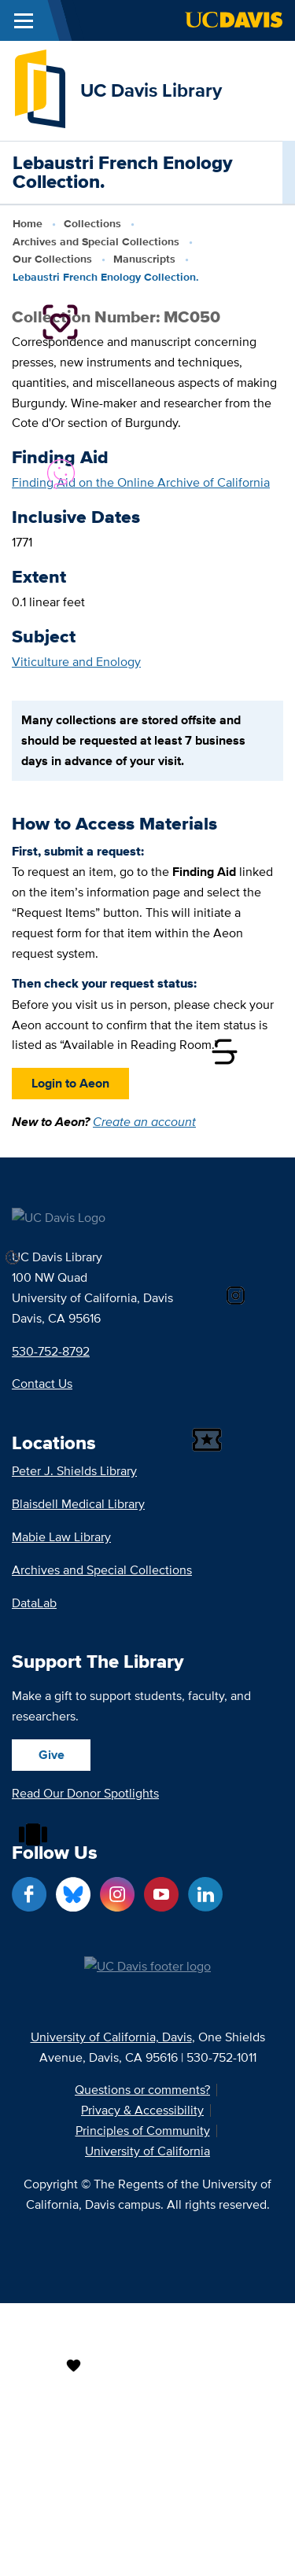  Describe the element at coordinates (224, 1051) in the screenshot. I see `apply strikethrough formatting to selected text` at that location.